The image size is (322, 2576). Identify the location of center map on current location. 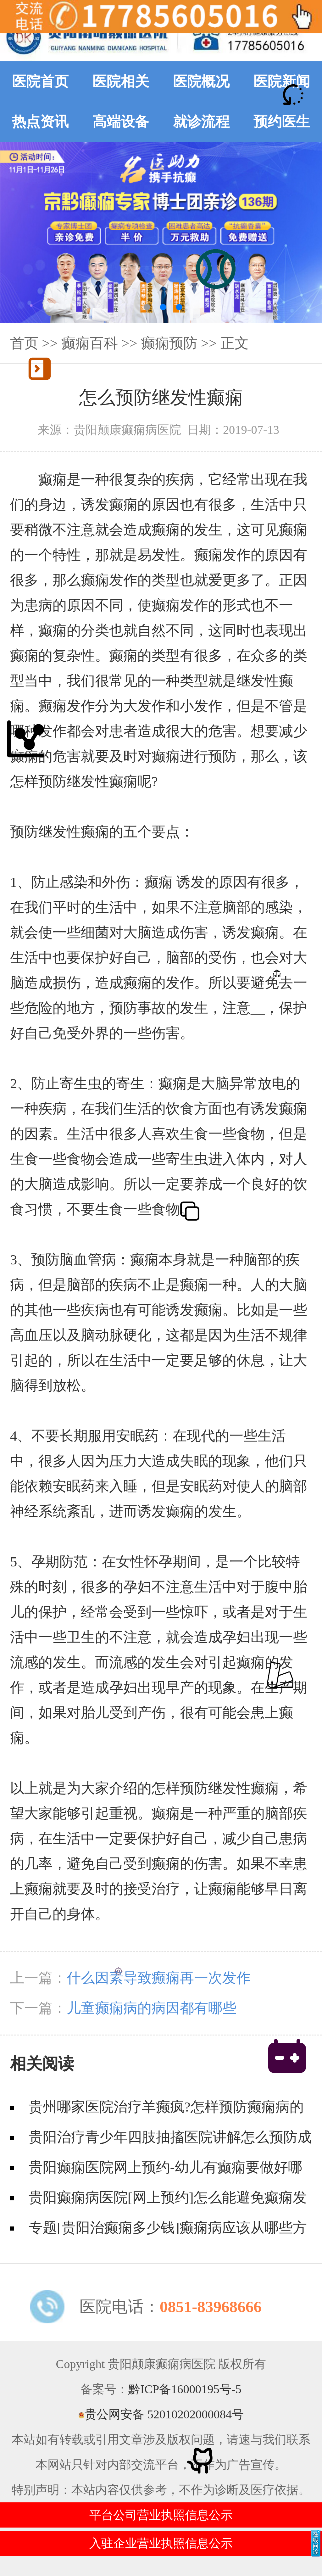
(118, 1971).